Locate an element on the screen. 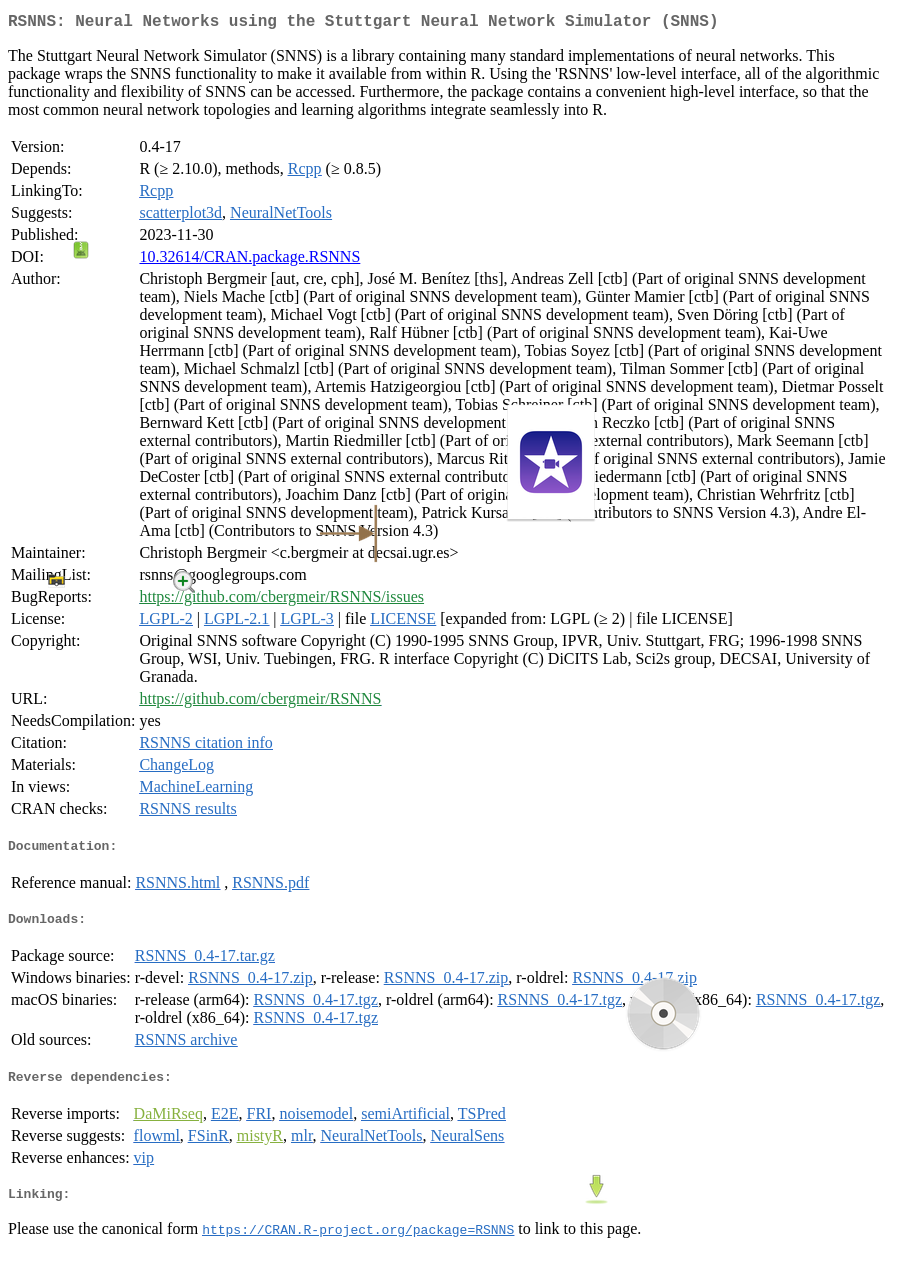 The width and height of the screenshot is (897, 1270). go to the last item or page is located at coordinates (348, 533).